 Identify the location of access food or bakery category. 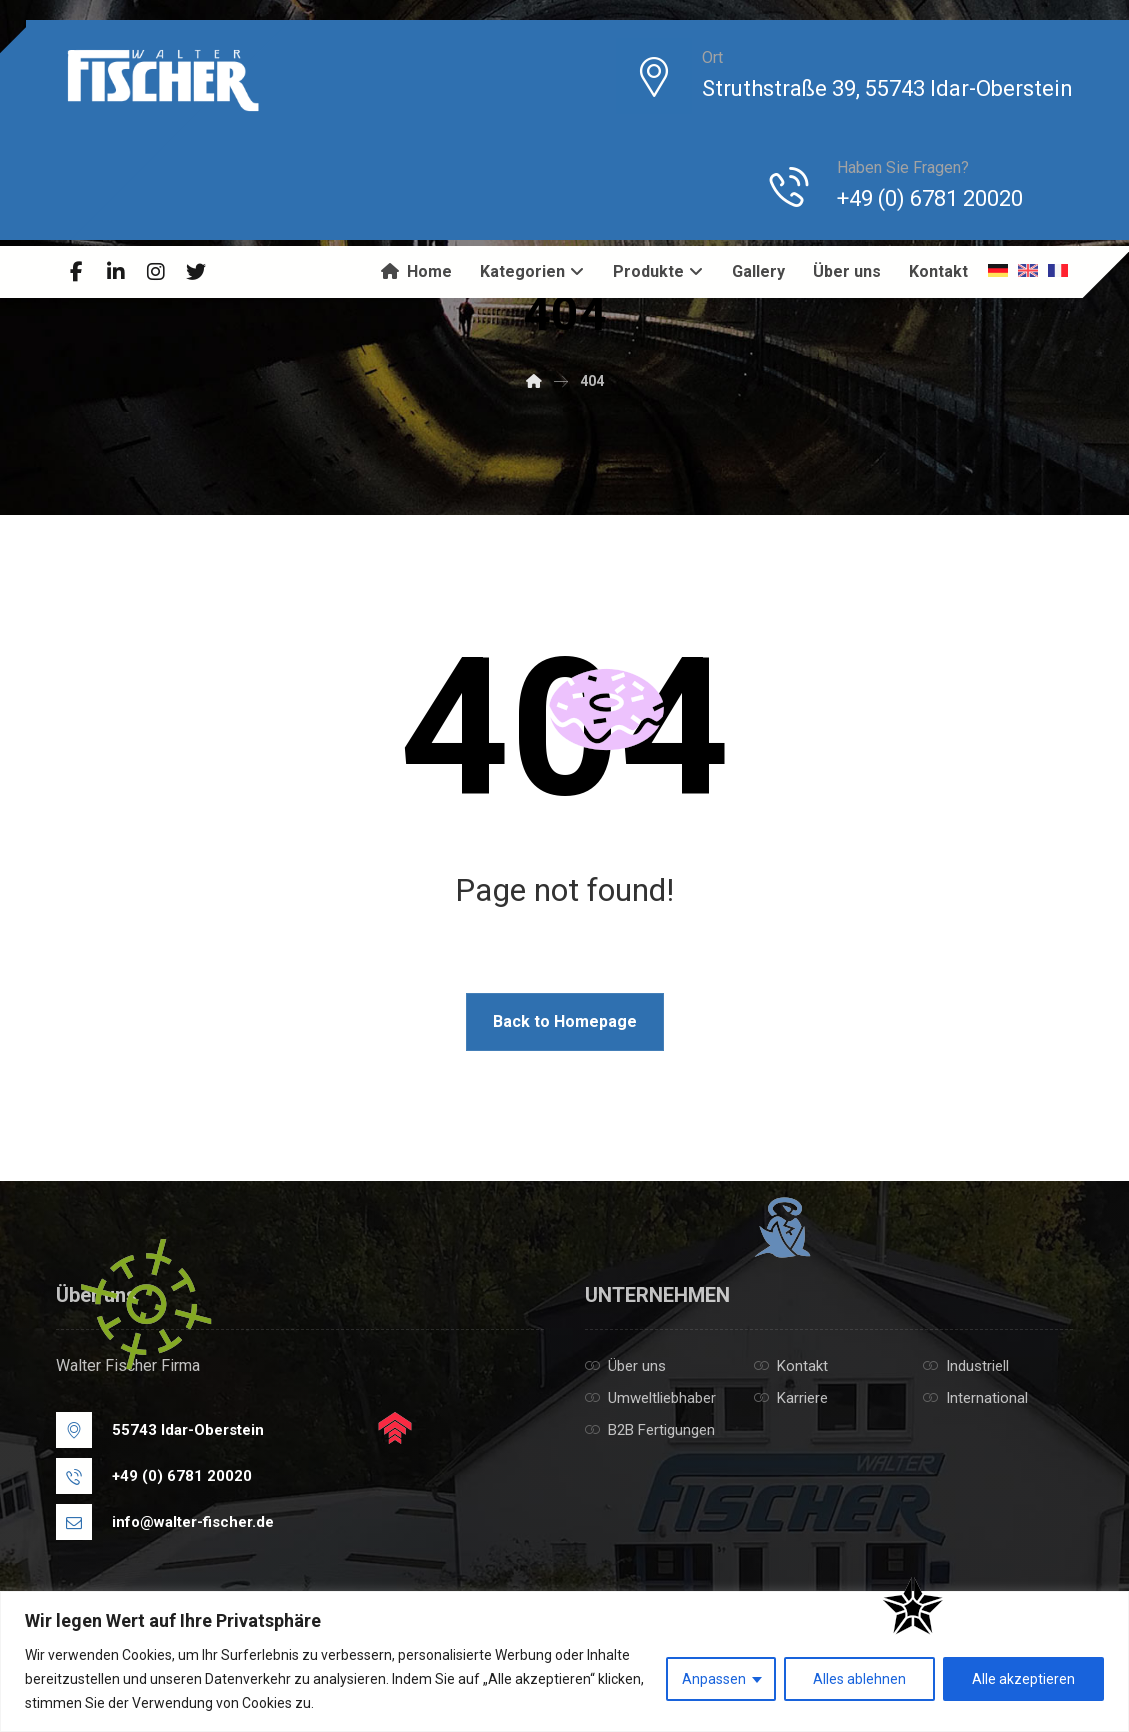
(606, 709).